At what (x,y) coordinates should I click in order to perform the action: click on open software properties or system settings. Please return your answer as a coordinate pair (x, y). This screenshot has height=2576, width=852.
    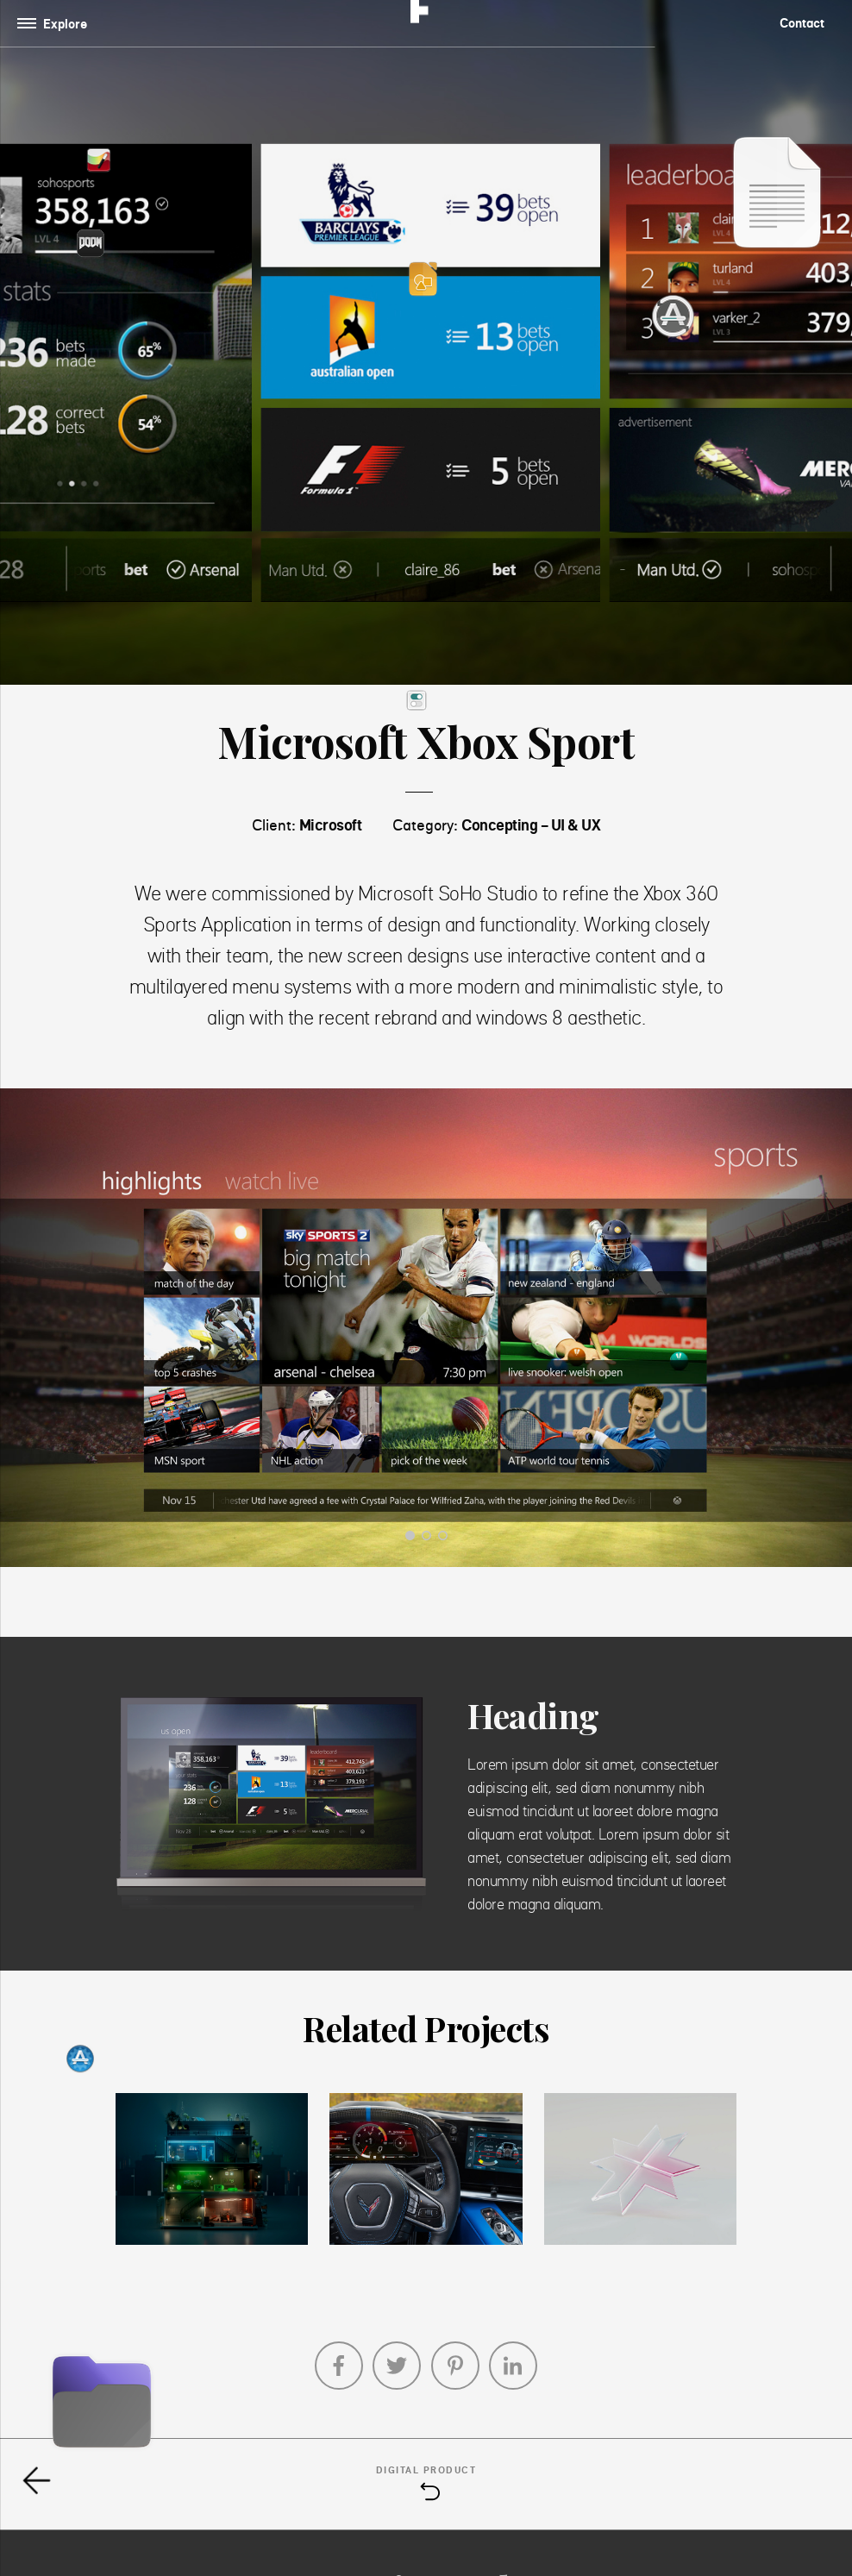
    Looking at the image, I should click on (80, 2059).